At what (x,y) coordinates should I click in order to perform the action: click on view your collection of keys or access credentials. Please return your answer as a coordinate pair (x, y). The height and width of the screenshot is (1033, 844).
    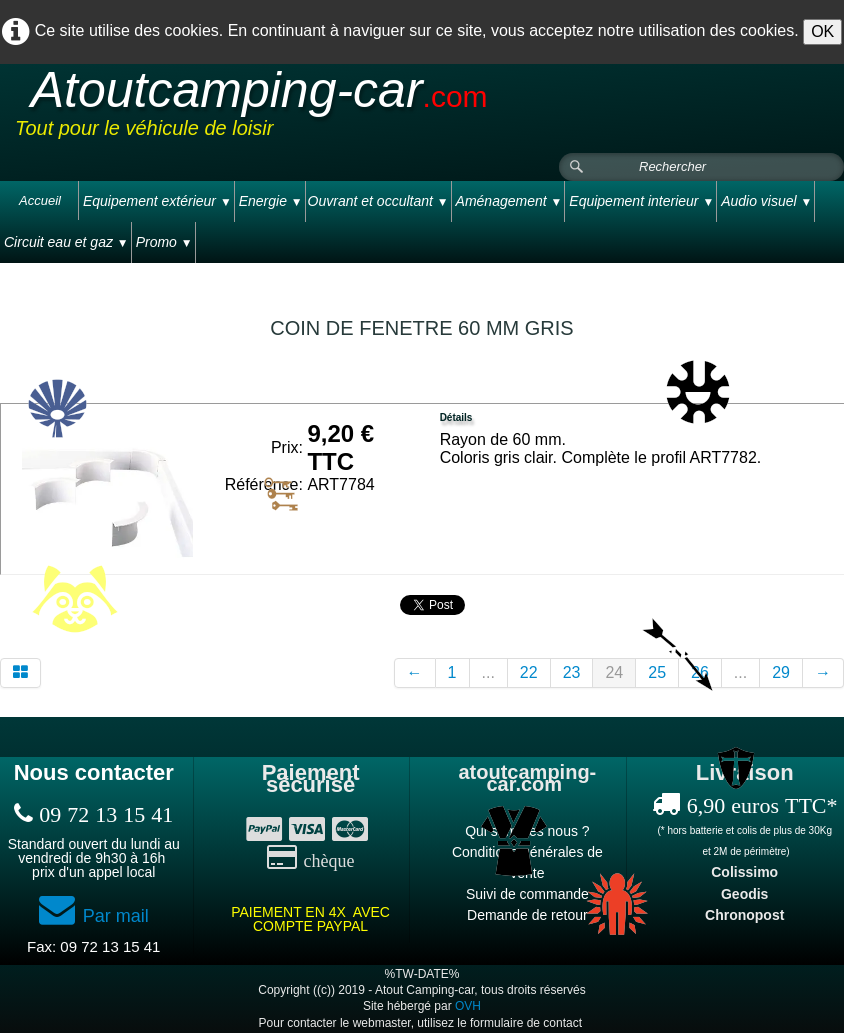
    Looking at the image, I should click on (281, 494).